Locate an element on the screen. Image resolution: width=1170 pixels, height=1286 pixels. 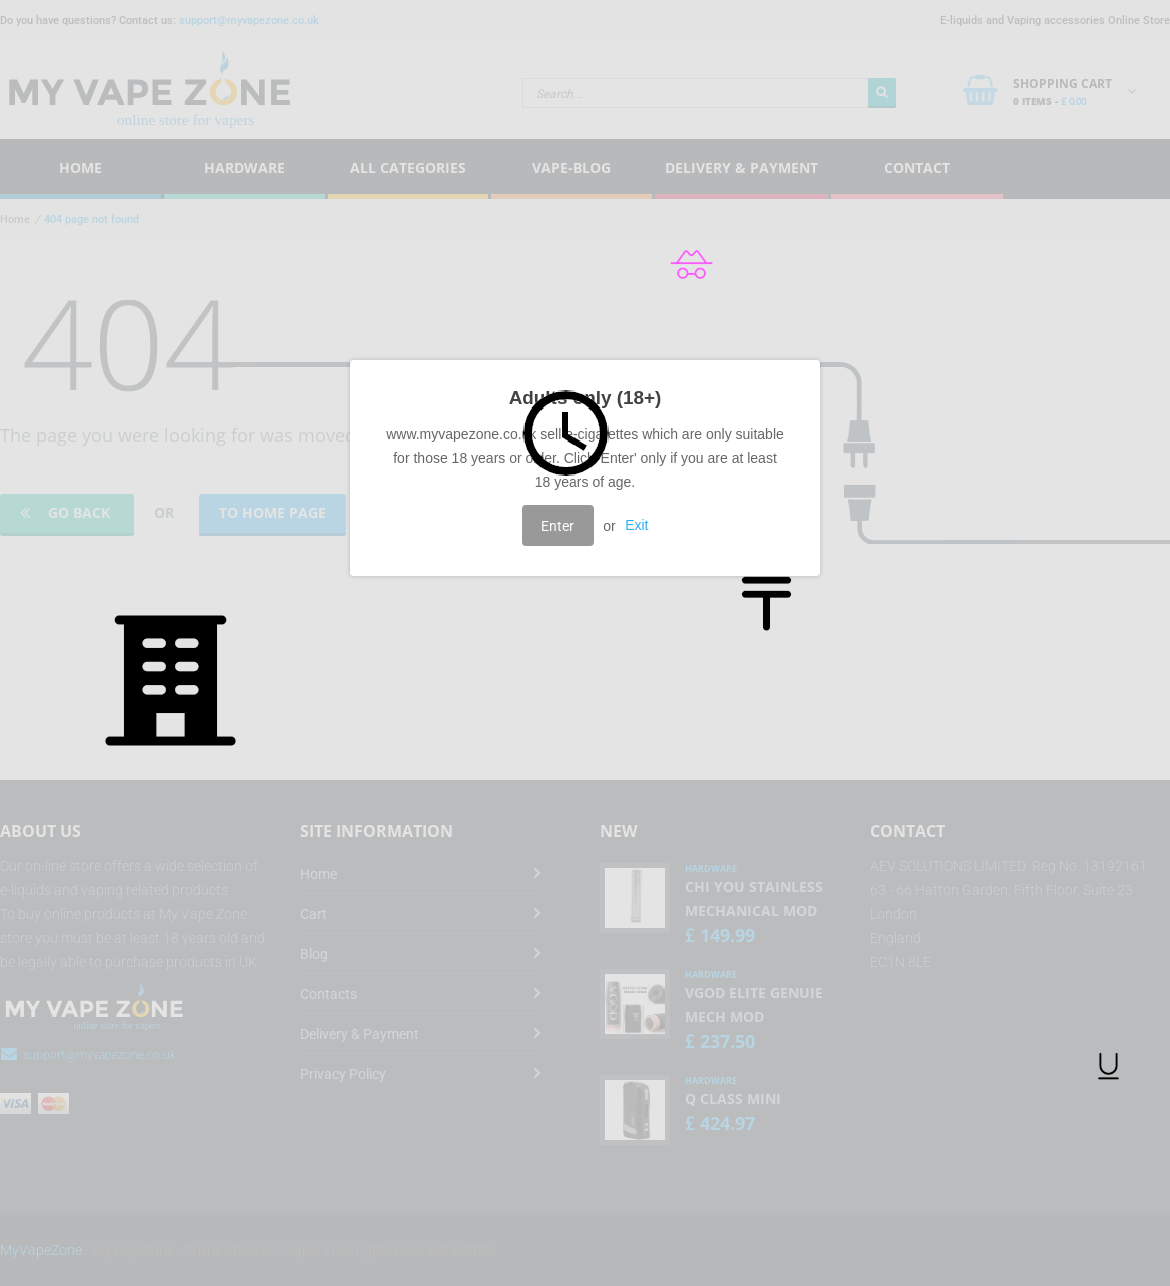
save item to watch later is located at coordinates (566, 433).